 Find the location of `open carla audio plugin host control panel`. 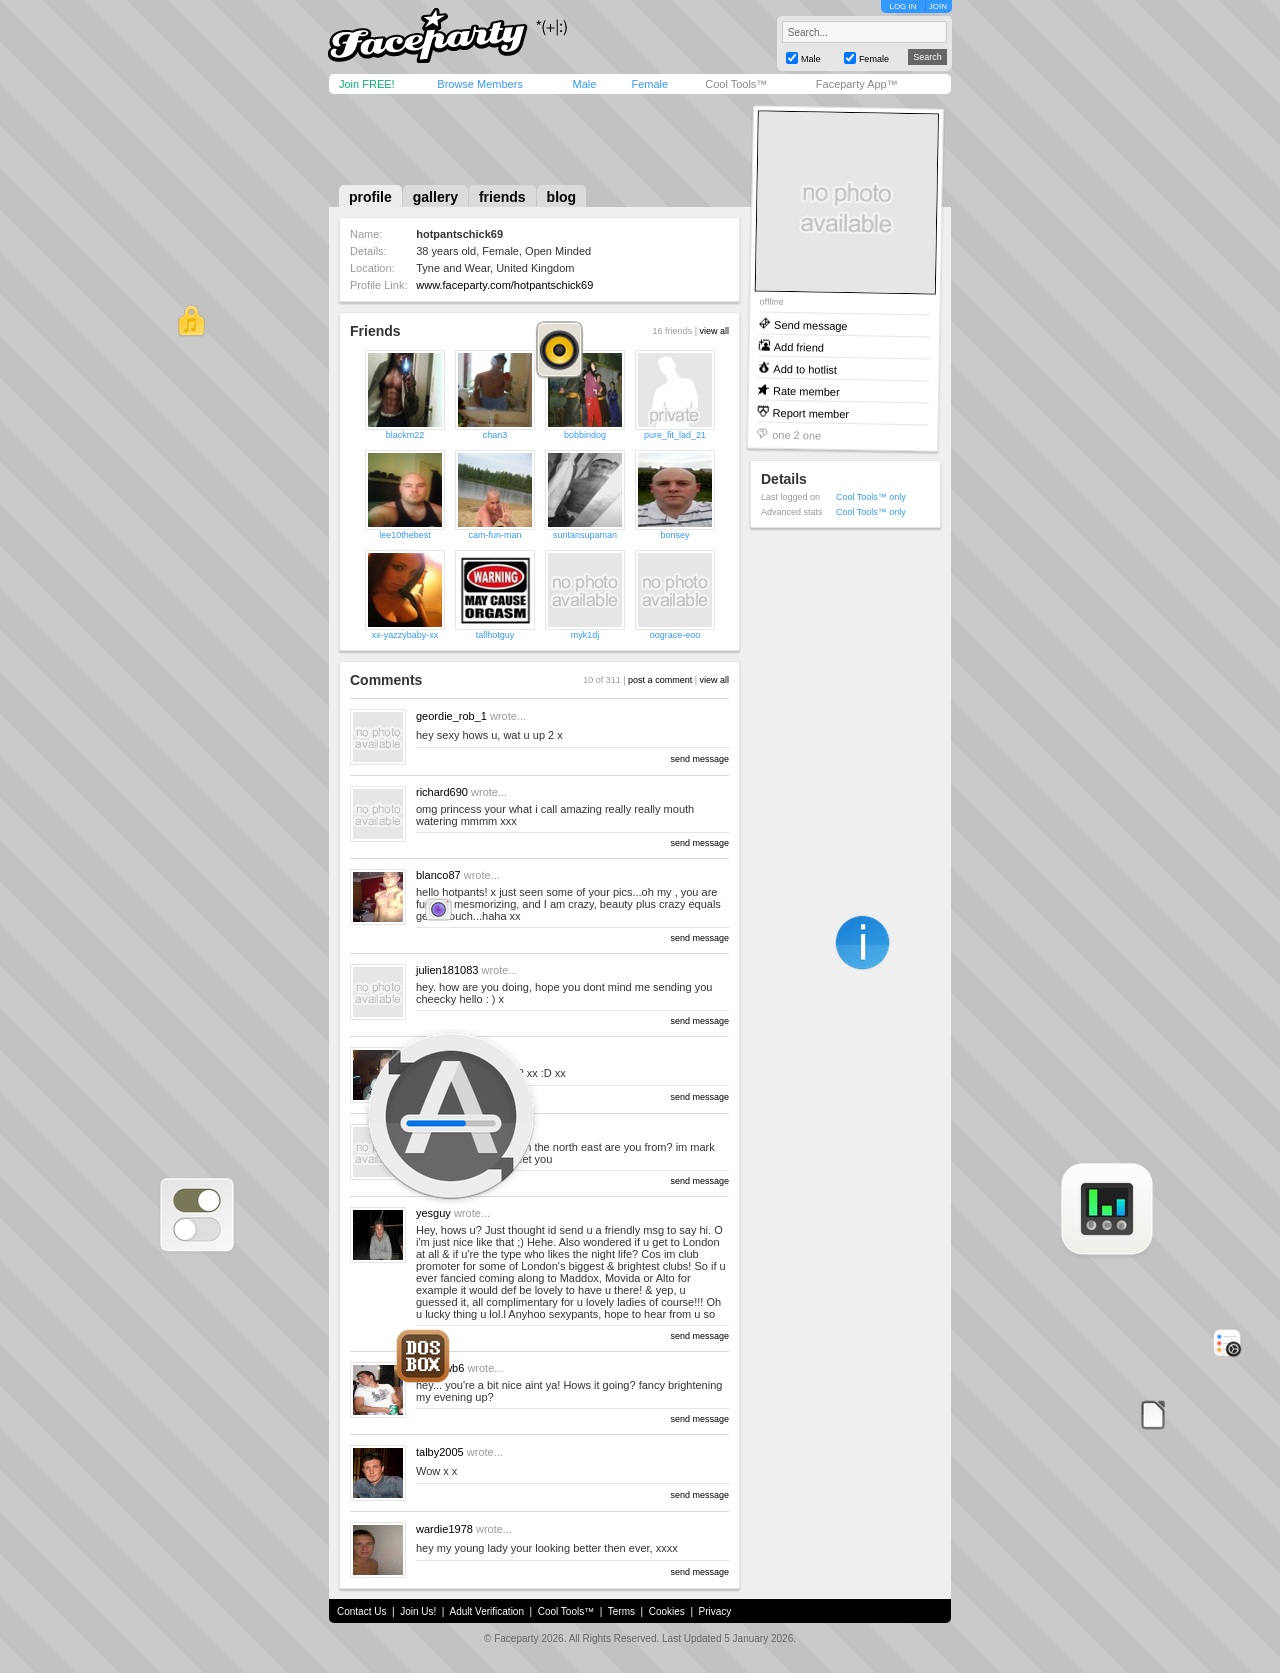

open carla audio plugin host control panel is located at coordinates (1107, 1209).